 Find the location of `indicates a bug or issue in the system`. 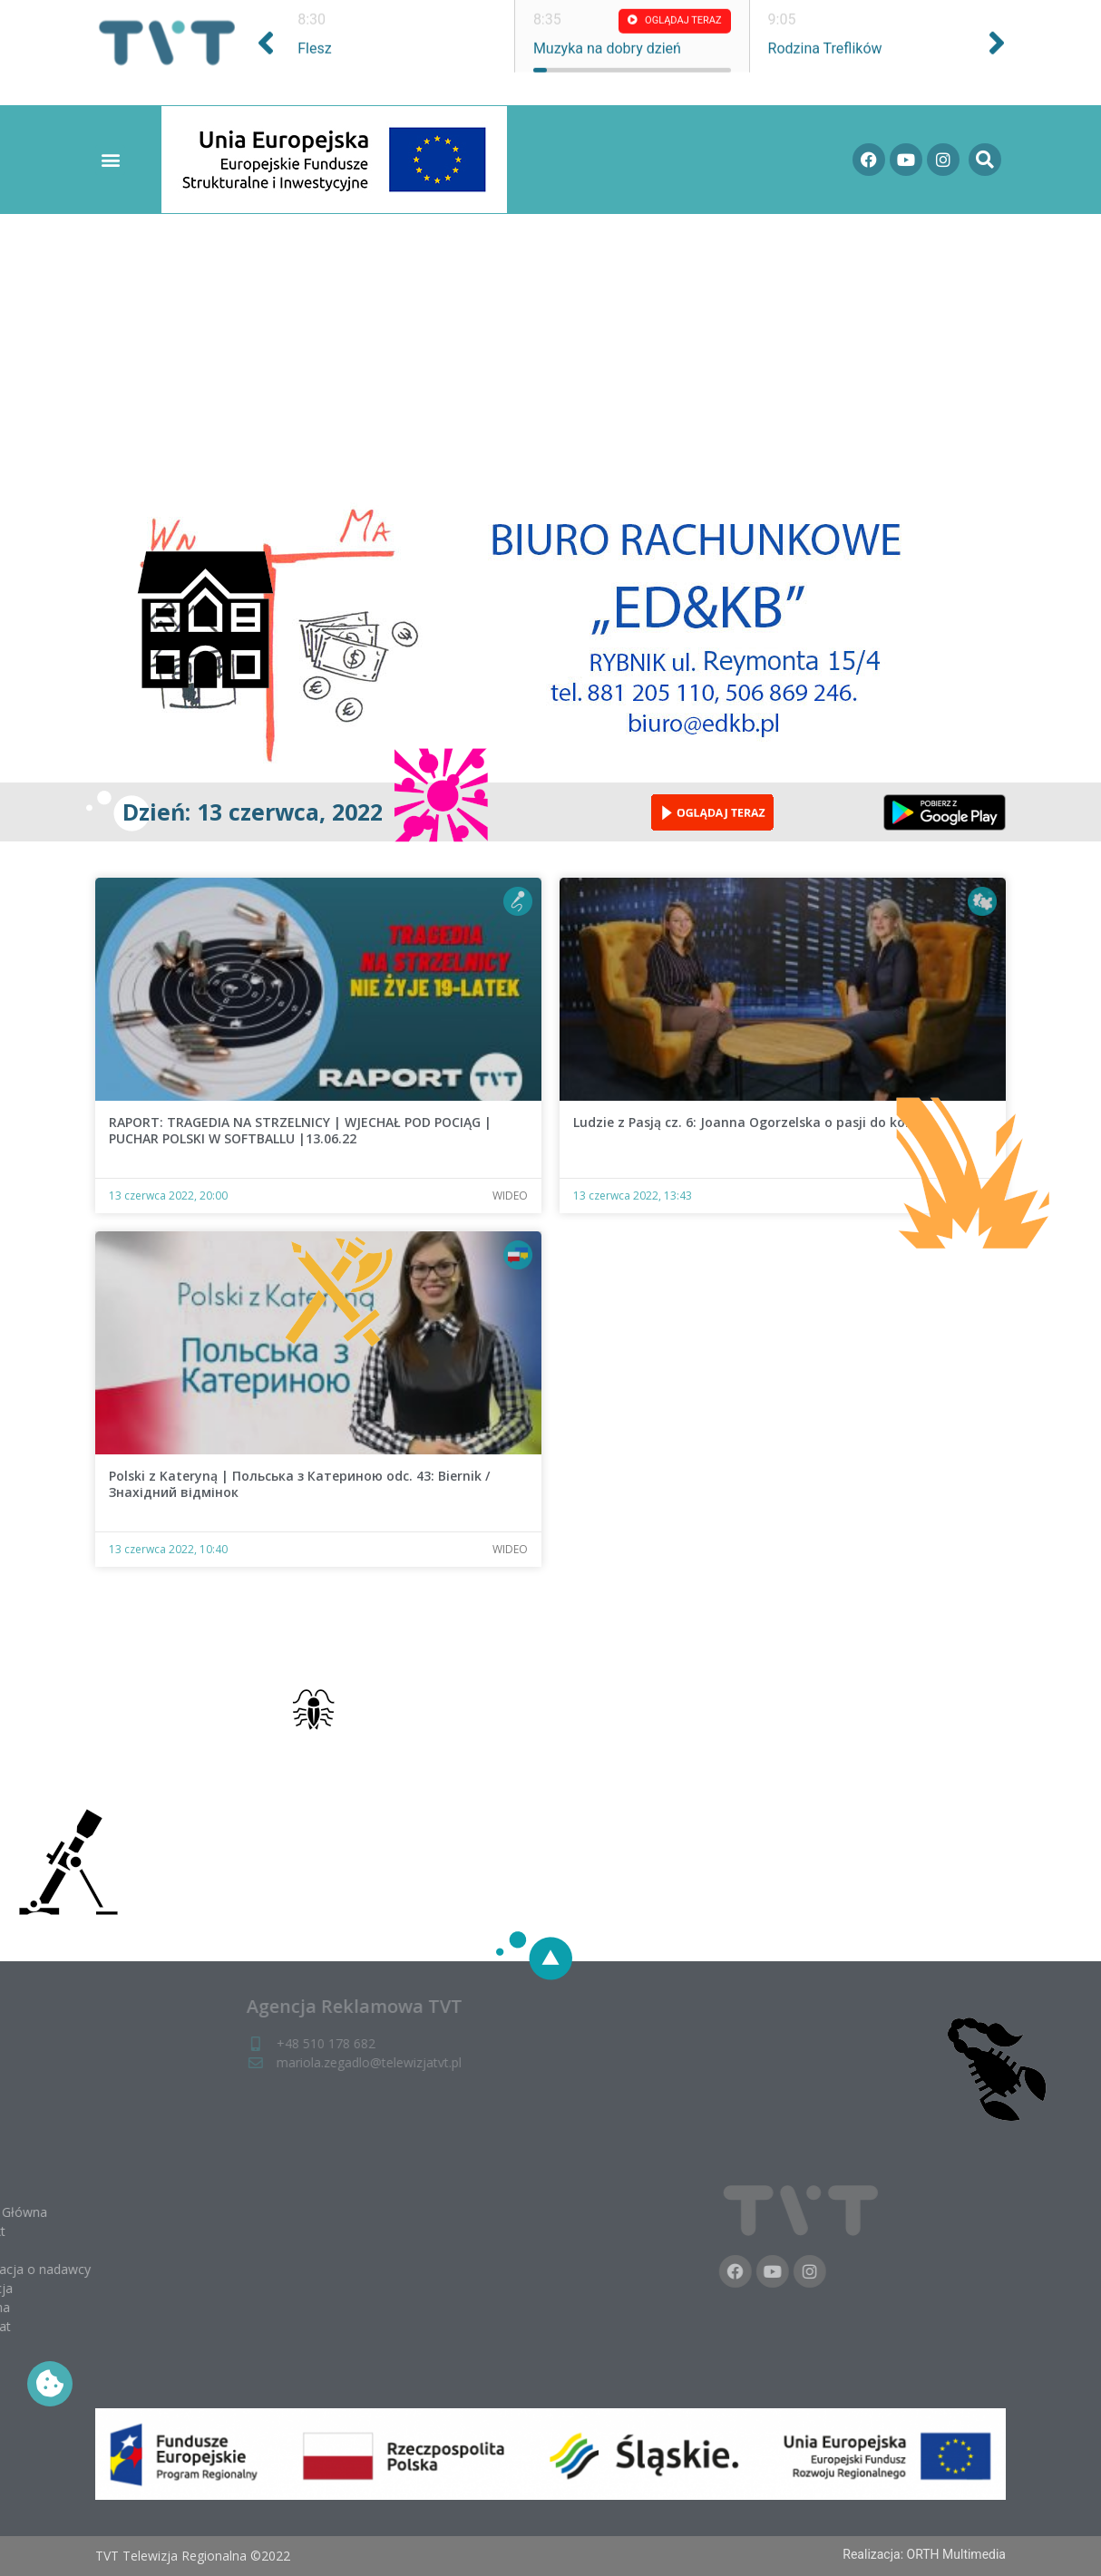

indicates a bug or issue in the system is located at coordinates (313, 1709).